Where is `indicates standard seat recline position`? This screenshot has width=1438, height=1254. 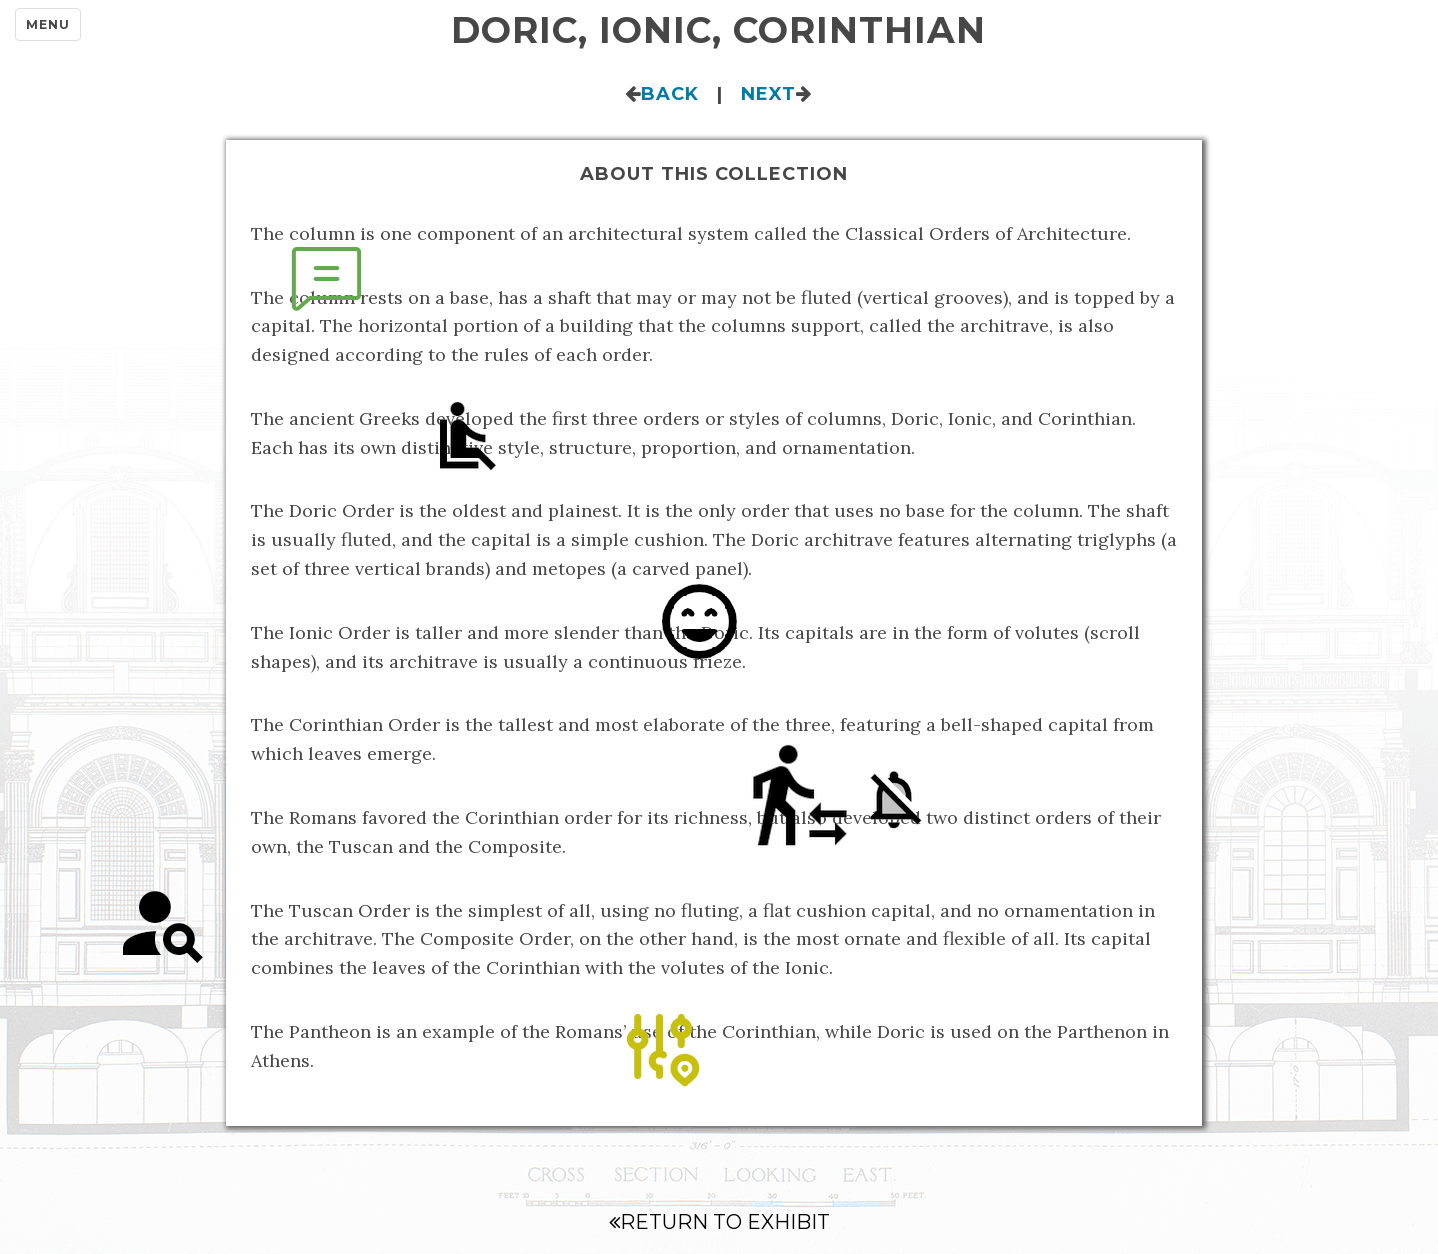
indicates standard seat recline position is located at coordinates (468, 437).